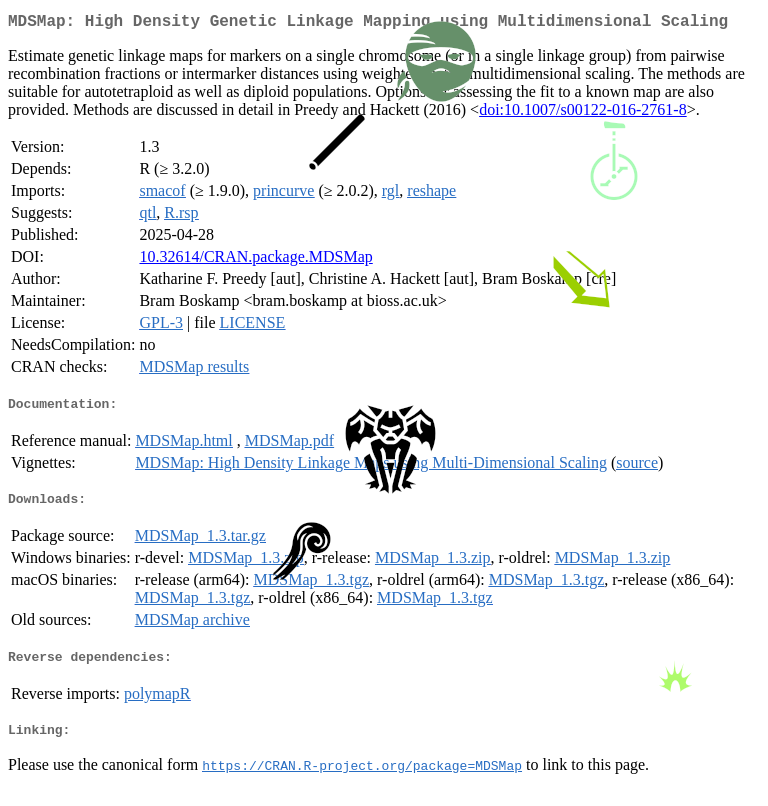  I want to click on select gargoyle character or unit, so click(390, 449).